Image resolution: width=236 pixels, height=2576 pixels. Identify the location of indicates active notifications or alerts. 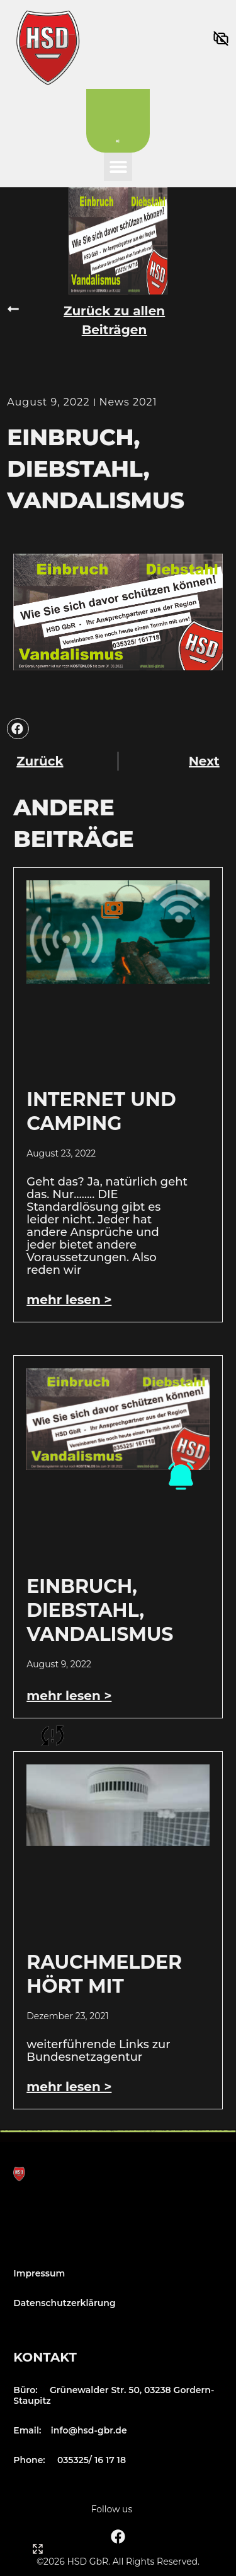
(181, 1476).